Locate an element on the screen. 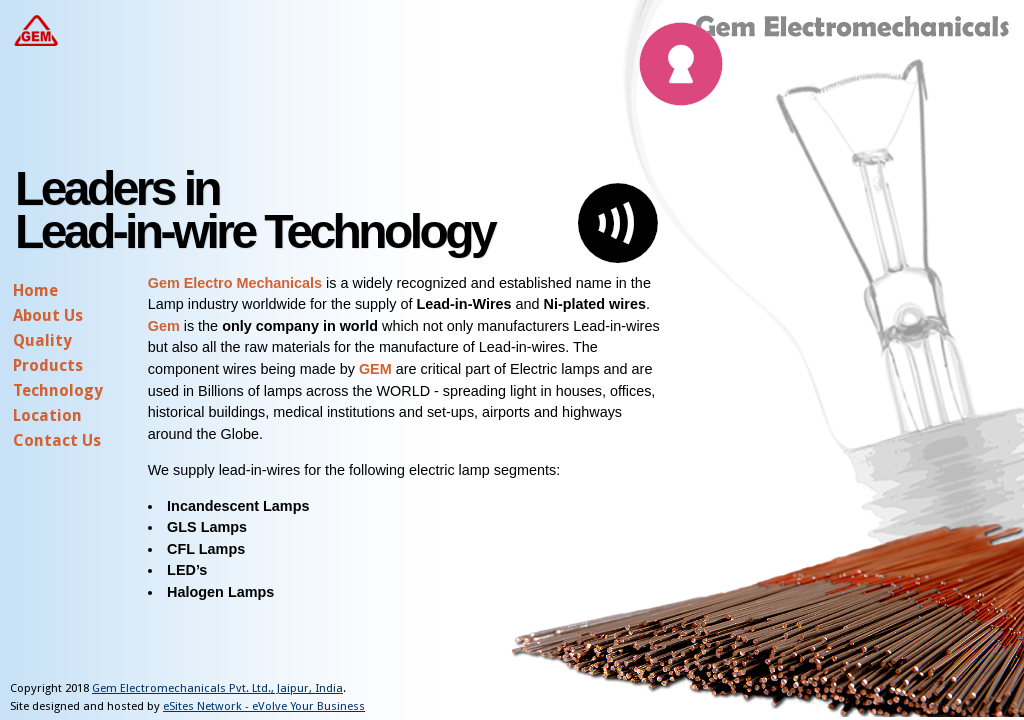 The width and height of the screenshot is (1024, 720). tap to pay with contactless payment is located at coordinates (618, 223).